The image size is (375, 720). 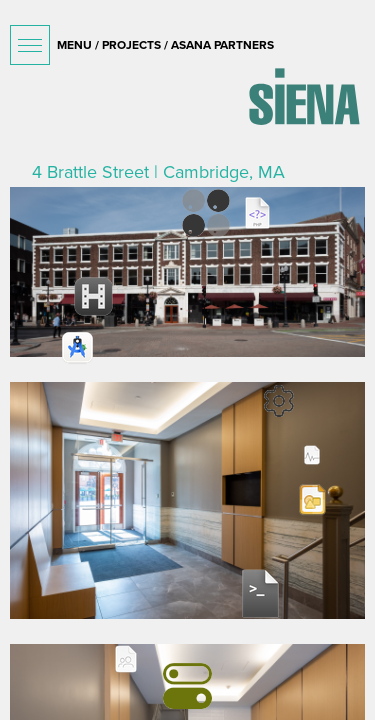 I want to click on view system log file, so click(x=312, y=455).